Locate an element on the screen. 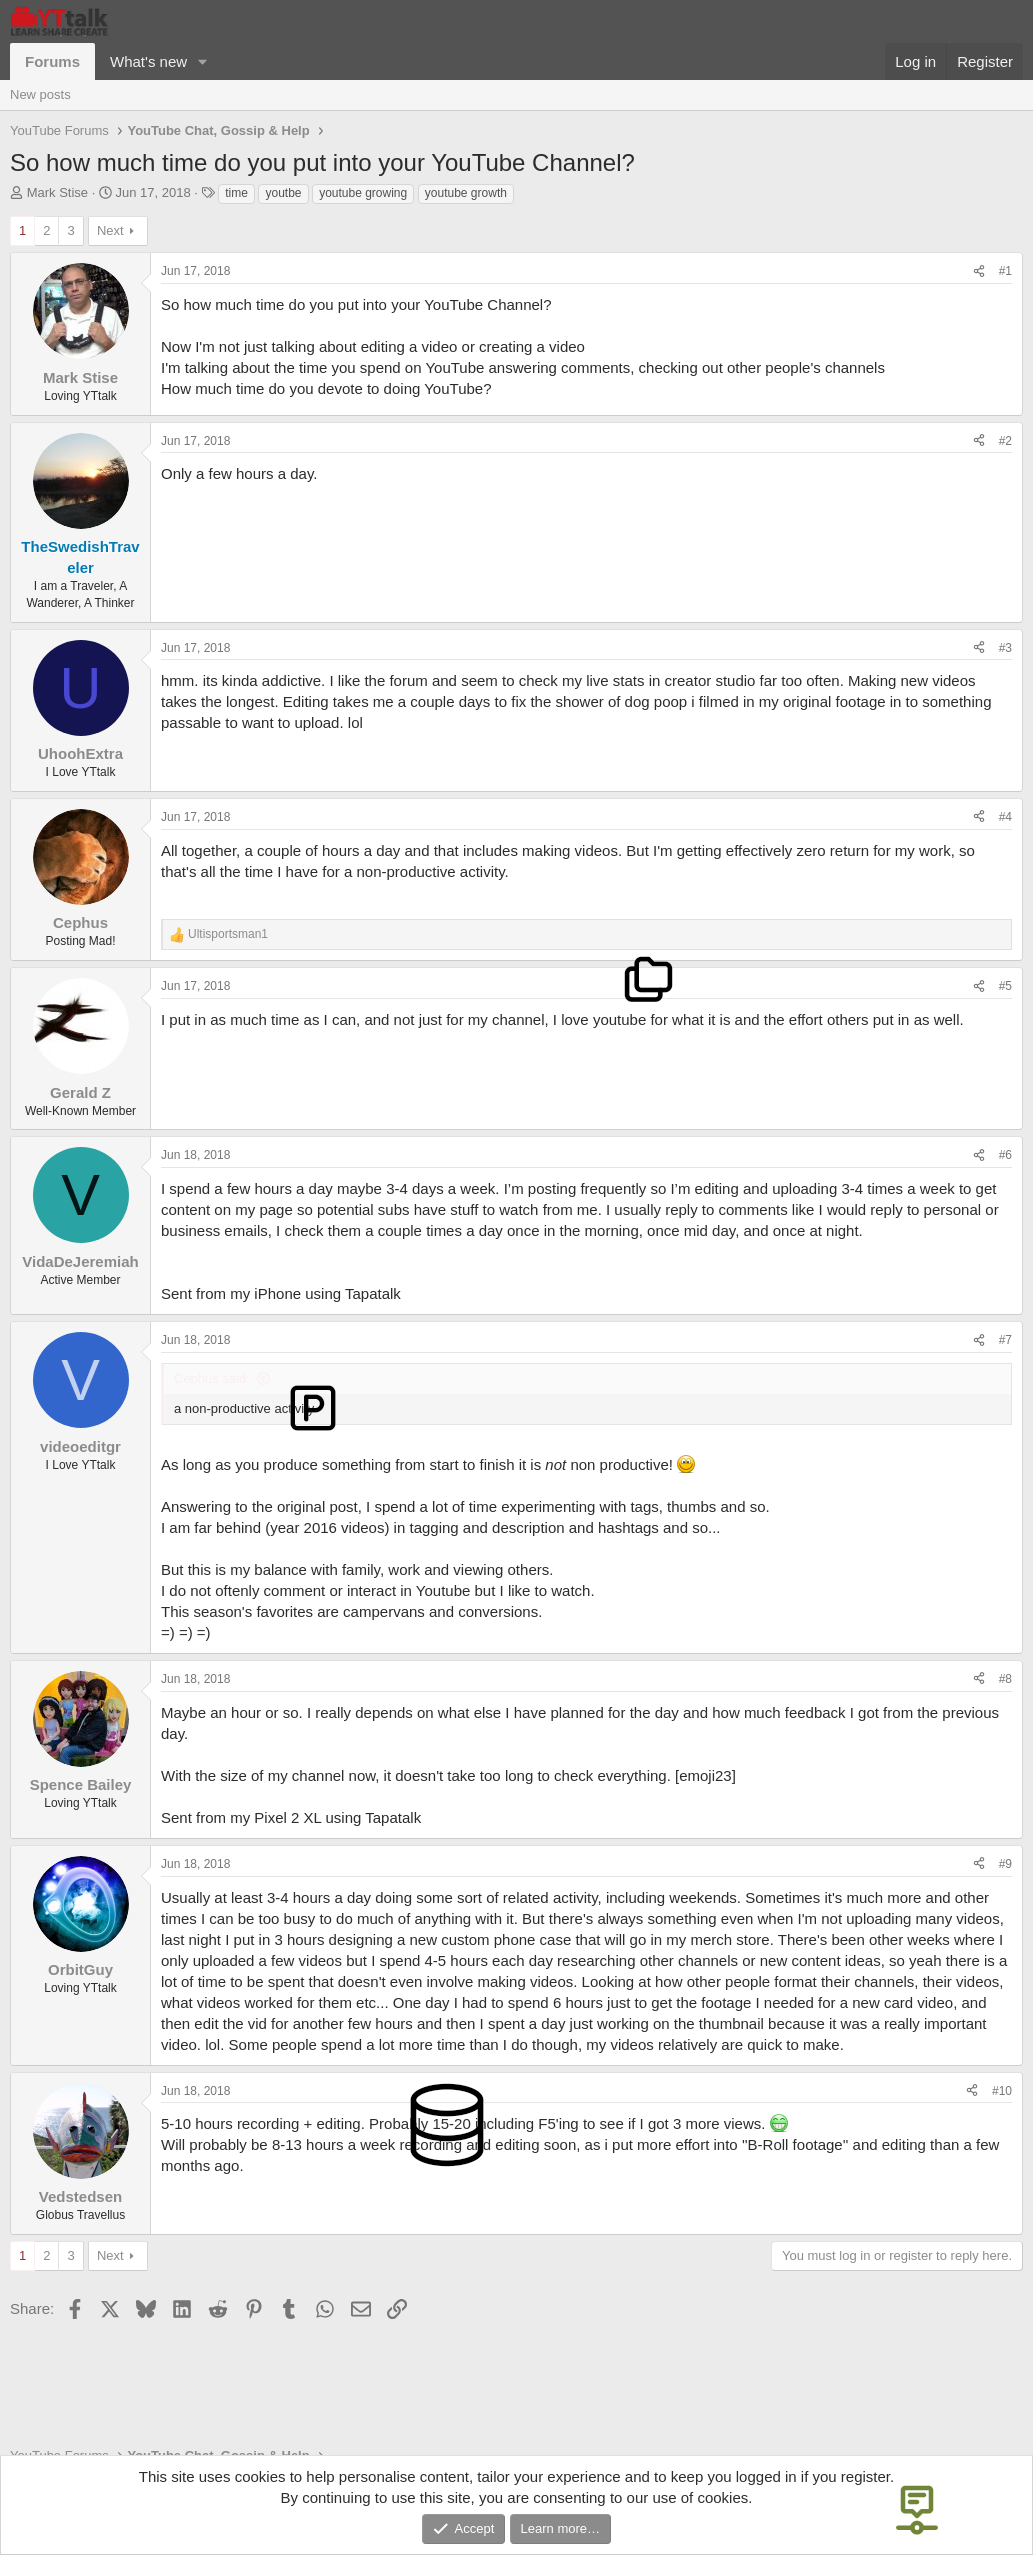 The image size is (1033, 2555). view event details on timeline is located at coordinates (917, 2509).